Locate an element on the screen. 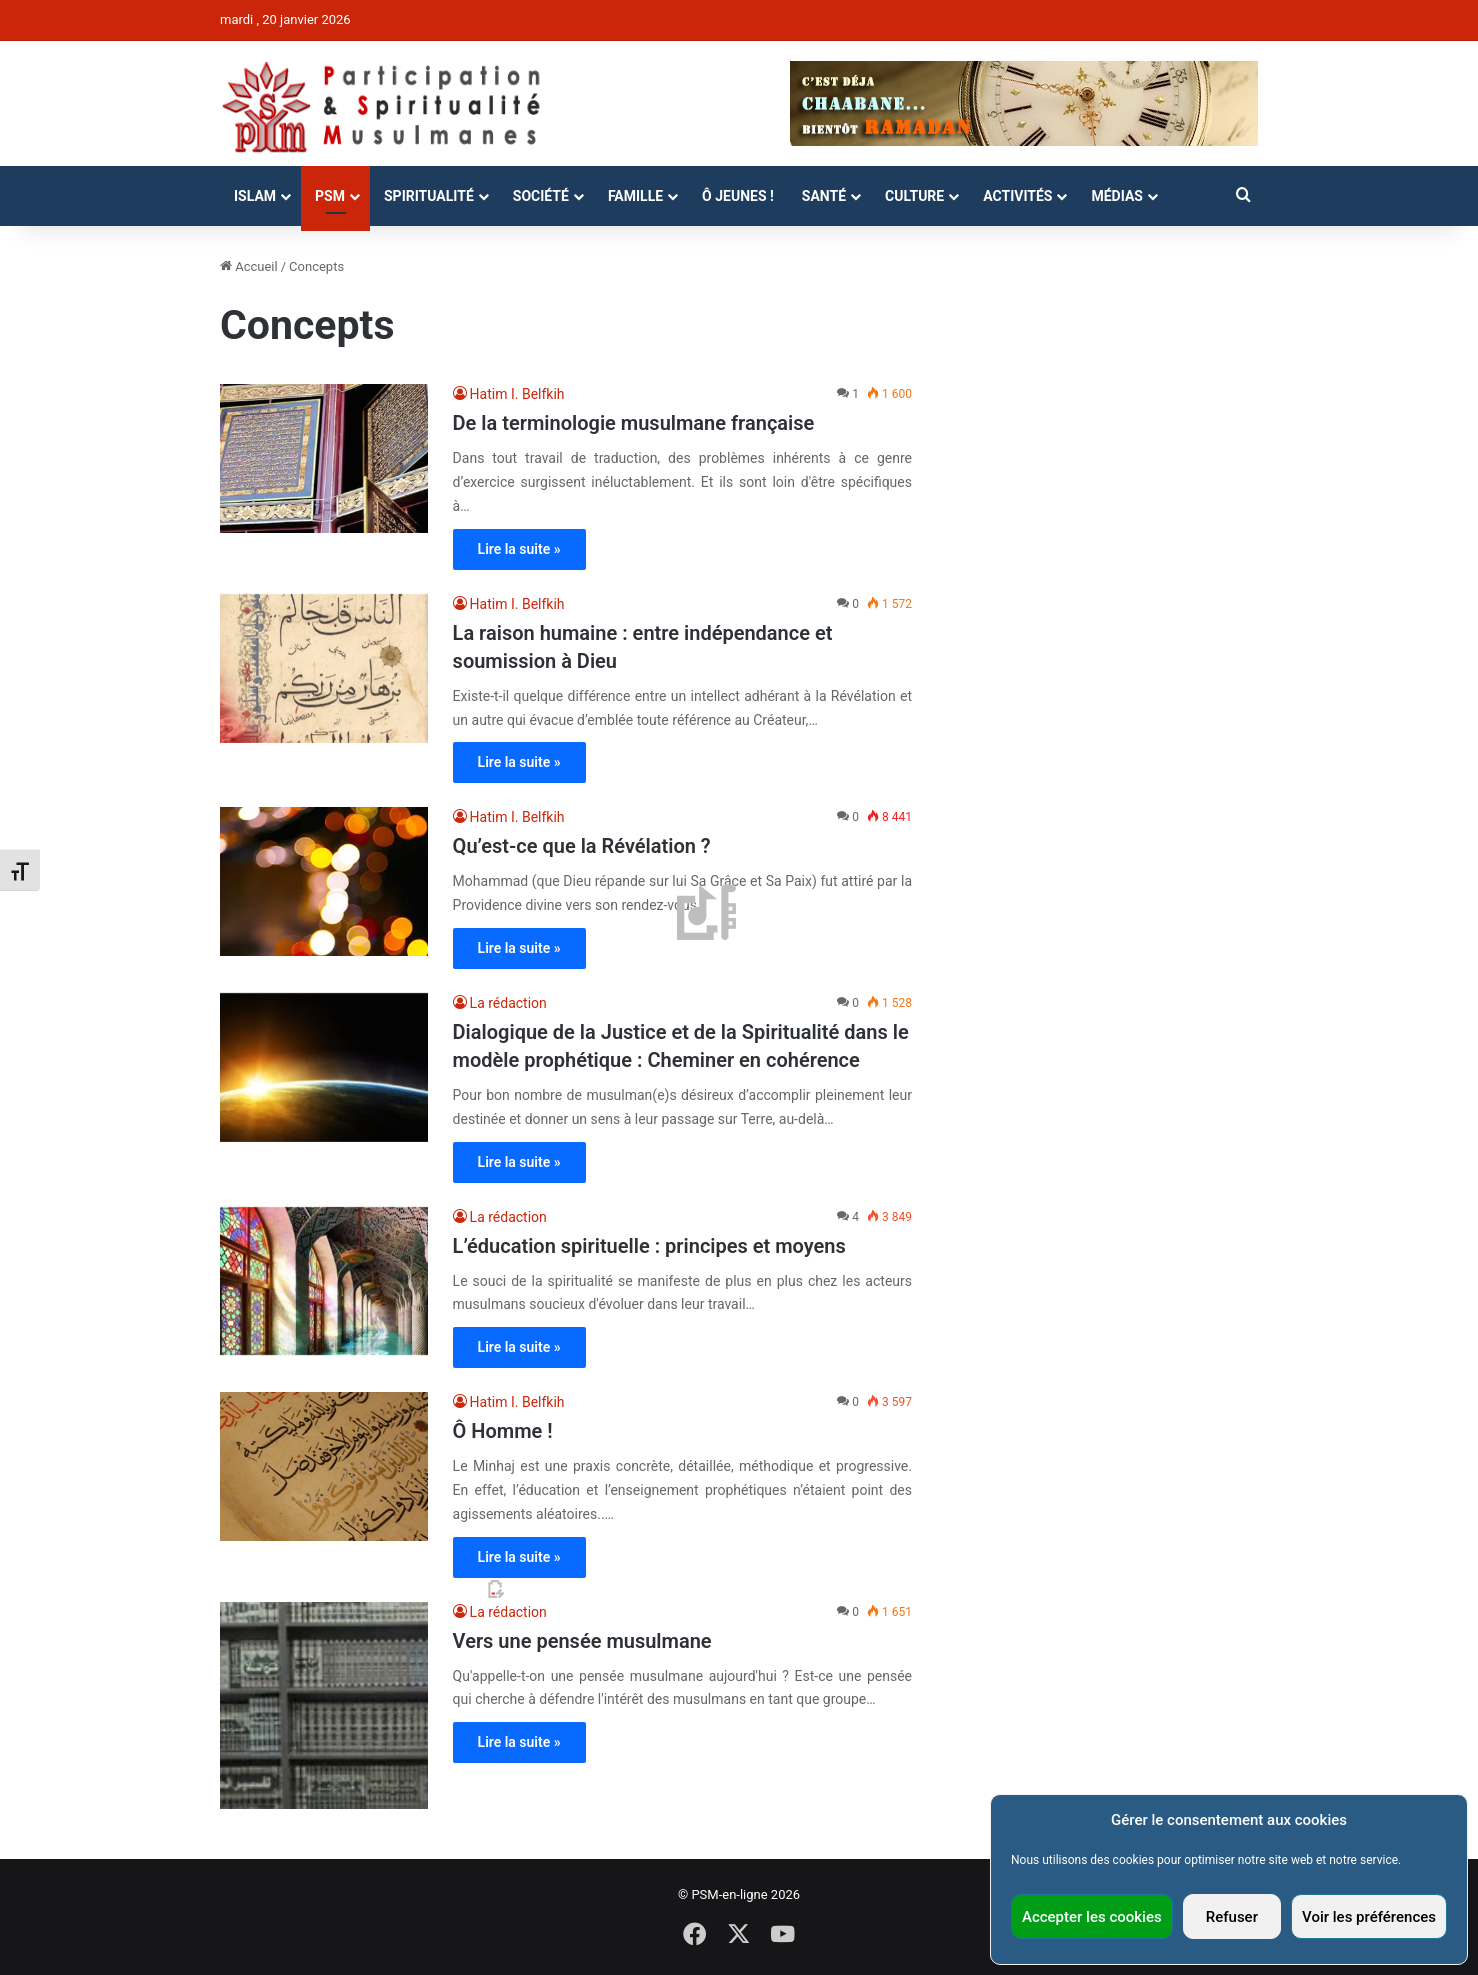 The height and width of the screenshot is (1975, 1478). indicates low battery while charging is located at coordinates (495, 1589).